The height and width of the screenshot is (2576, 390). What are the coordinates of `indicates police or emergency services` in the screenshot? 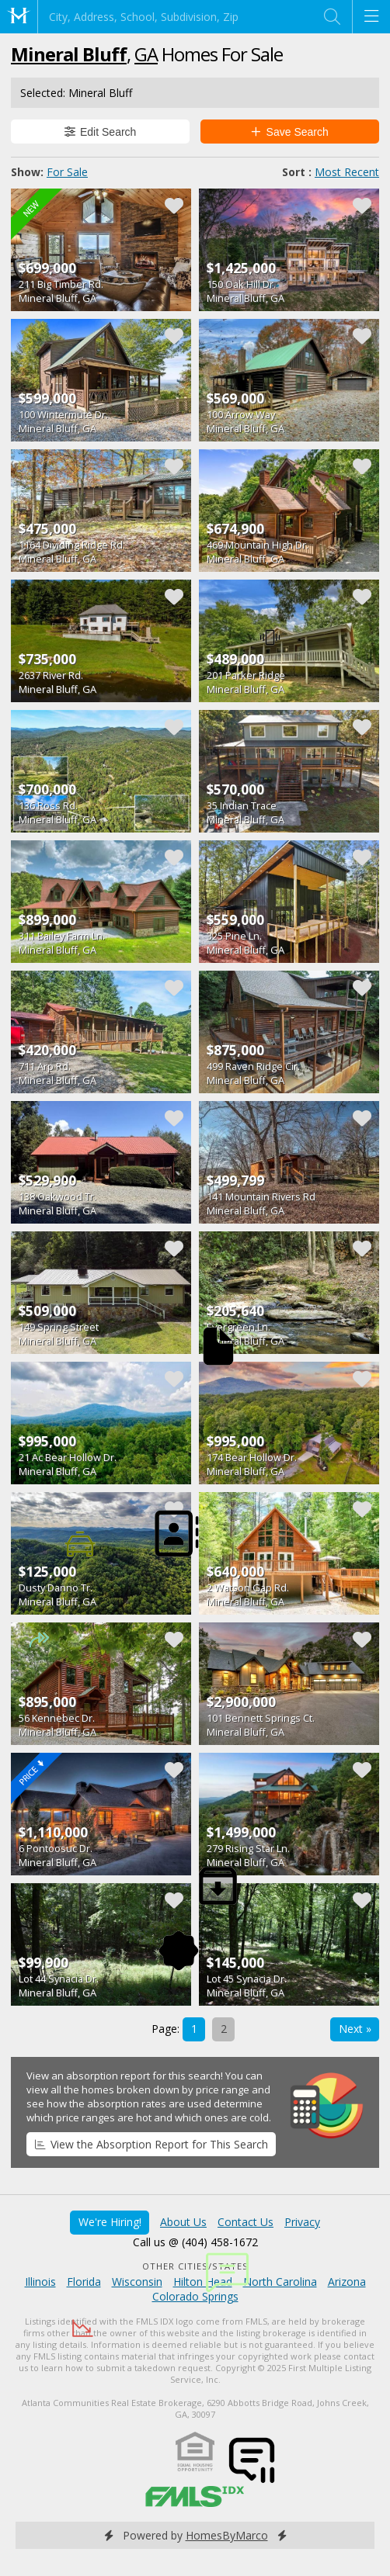 It's located at (80, 1546).